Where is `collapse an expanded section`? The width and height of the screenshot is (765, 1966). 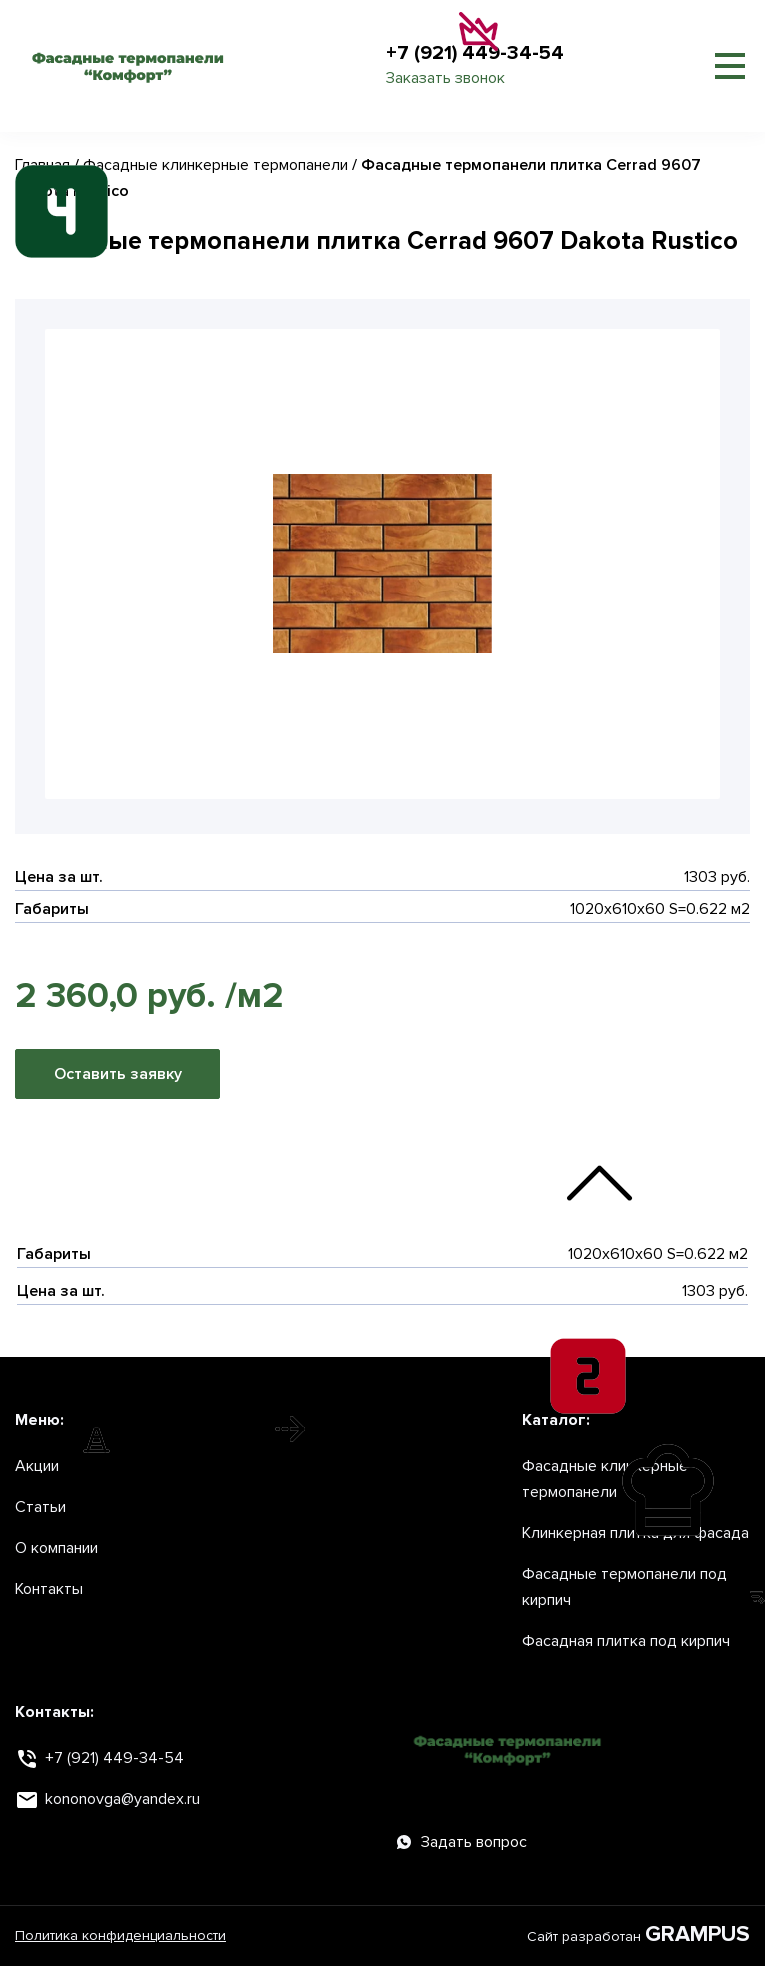
collapse an expanded section is located at coordinates (599, 1201).